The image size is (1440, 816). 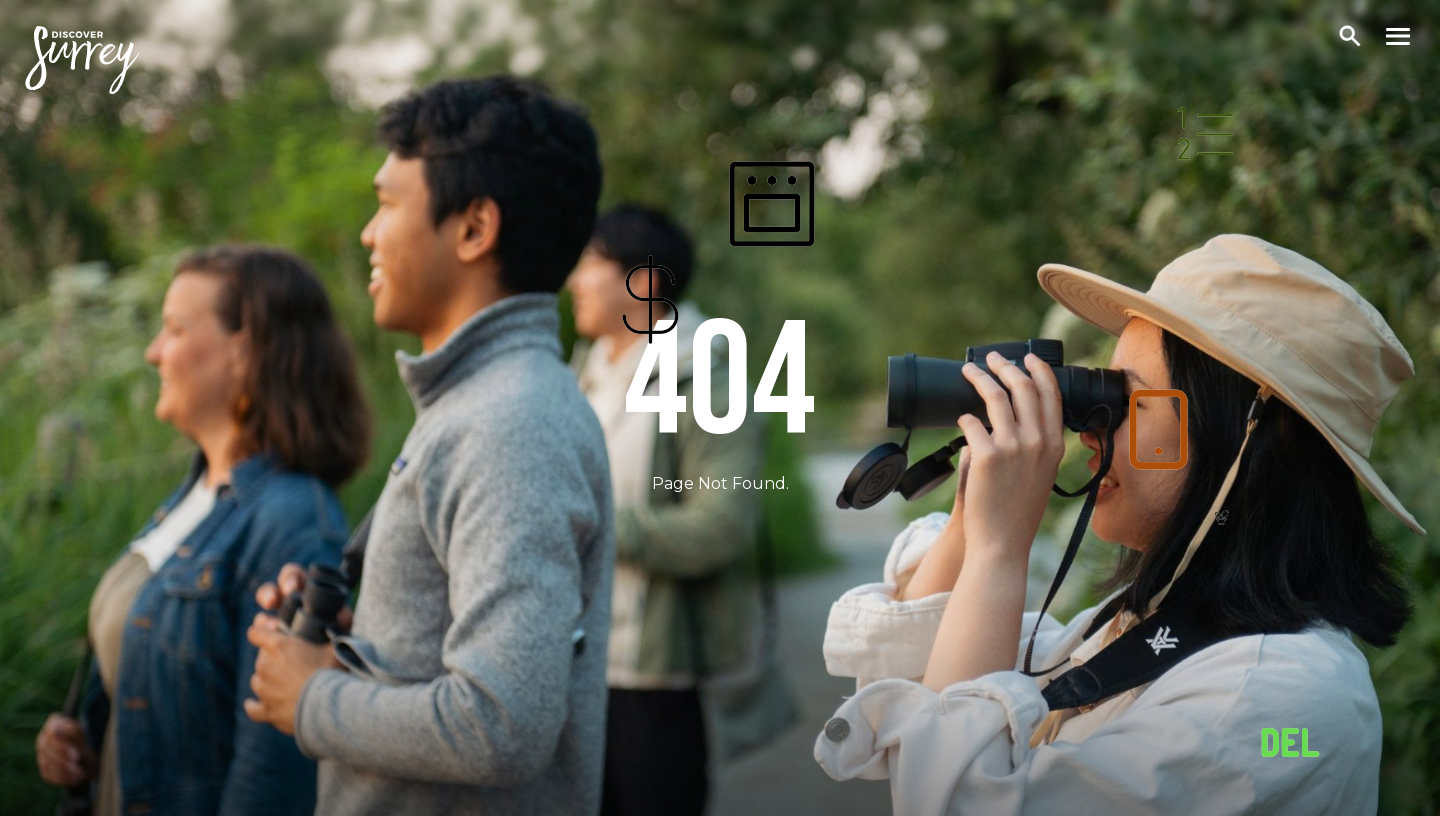 What do you see at coordinates (1221, 517) in the screenshot?
I see `access plant care or gardening features` at bounding box center [1221, 517].